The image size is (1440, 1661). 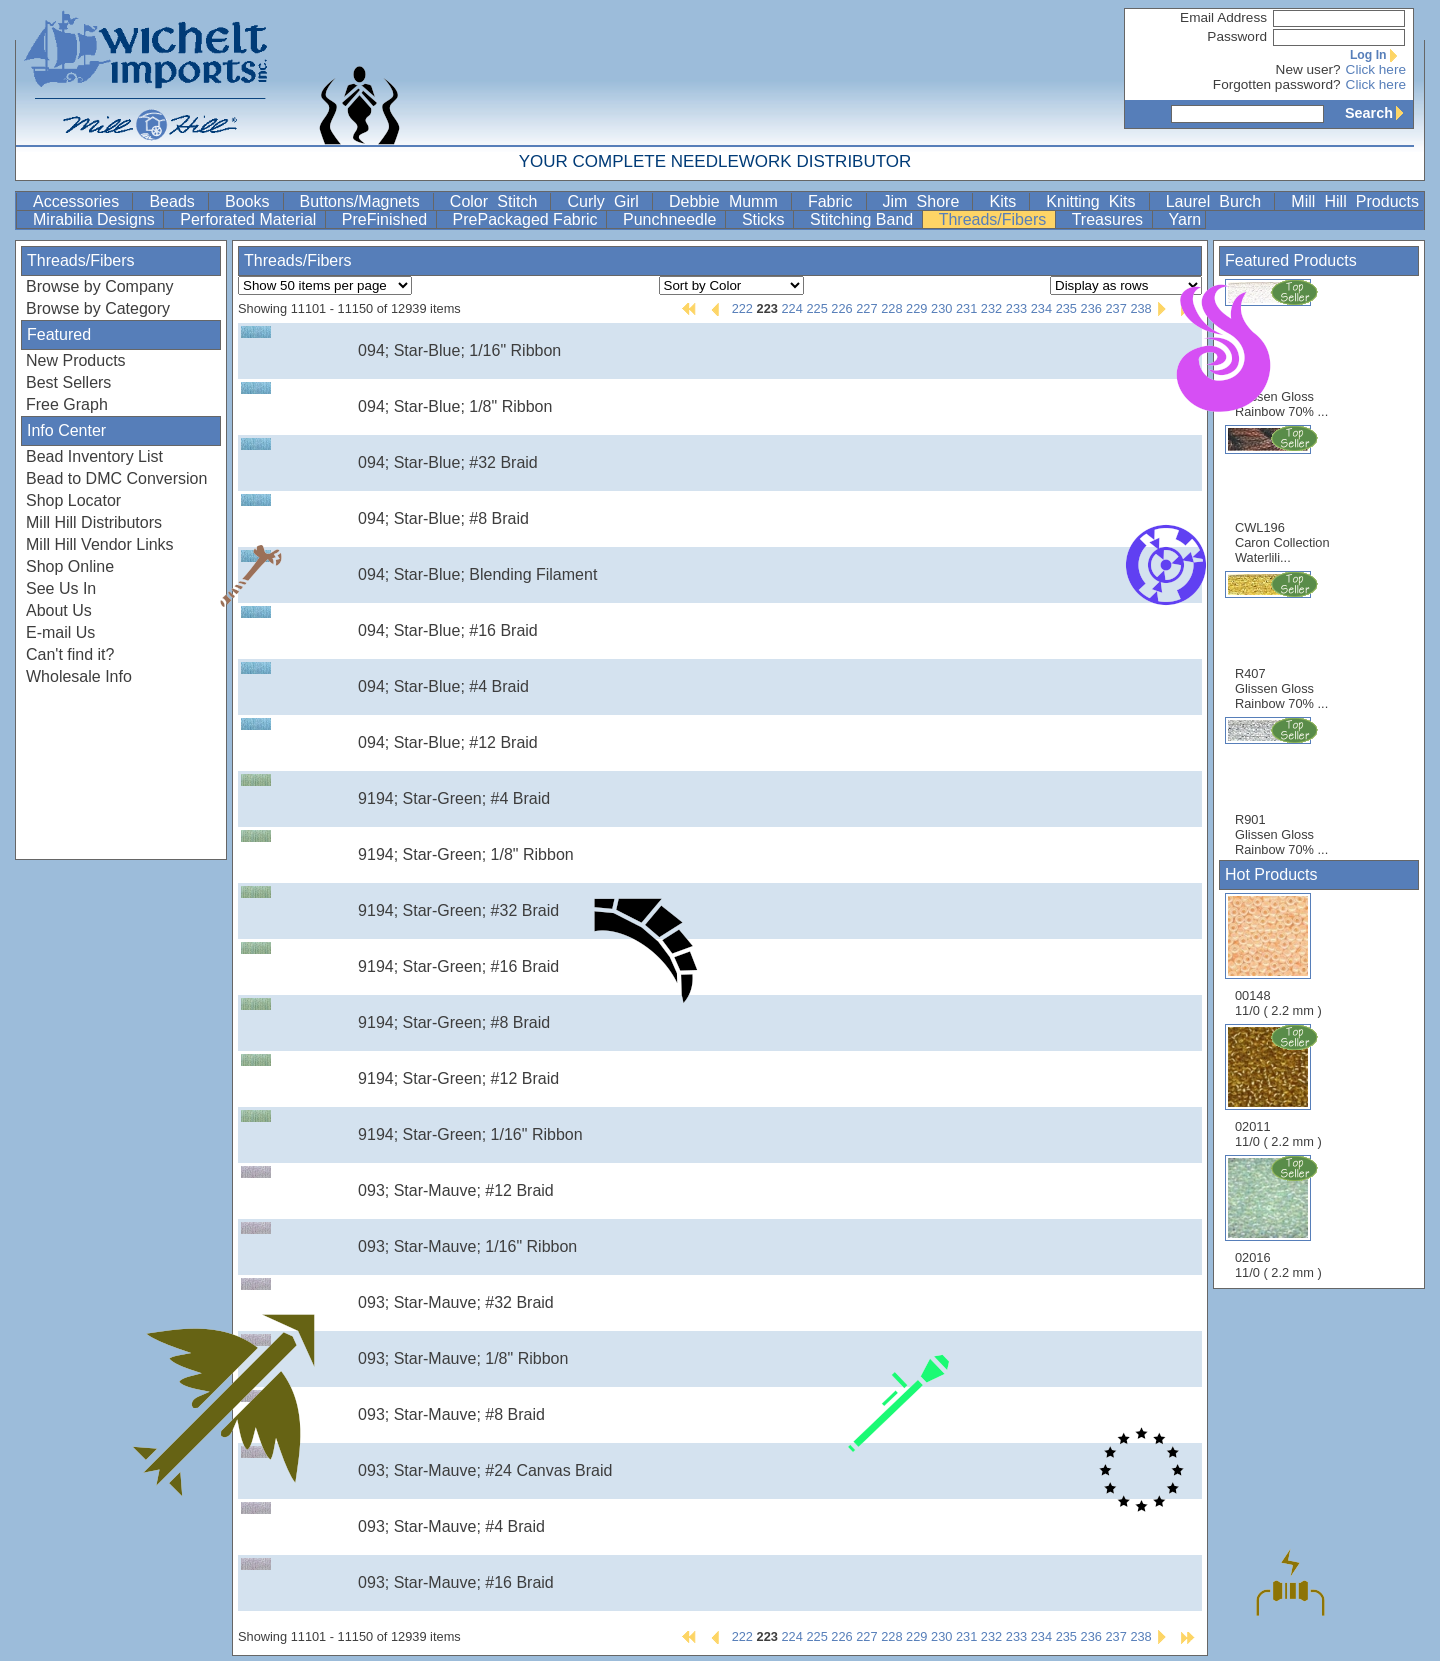 What do you see at coordinates (1290, 1581) in the screenshot?
I see `indicates electrical resistance or interrupted current flow` at bounding box center [1290, 1581].